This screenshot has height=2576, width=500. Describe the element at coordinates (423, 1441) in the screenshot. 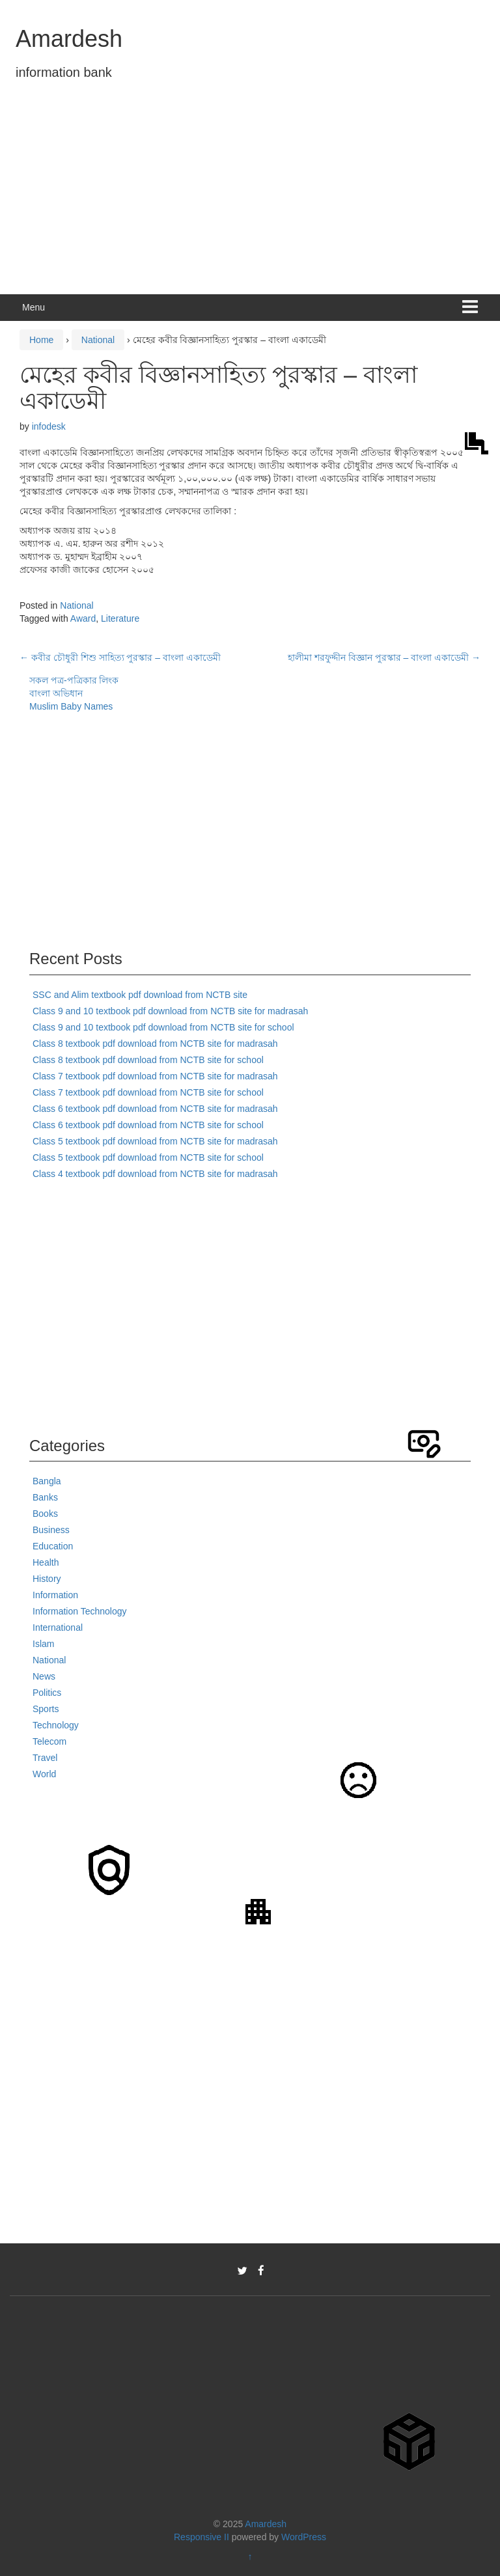

I see `edit payment or transaction details` at that location.